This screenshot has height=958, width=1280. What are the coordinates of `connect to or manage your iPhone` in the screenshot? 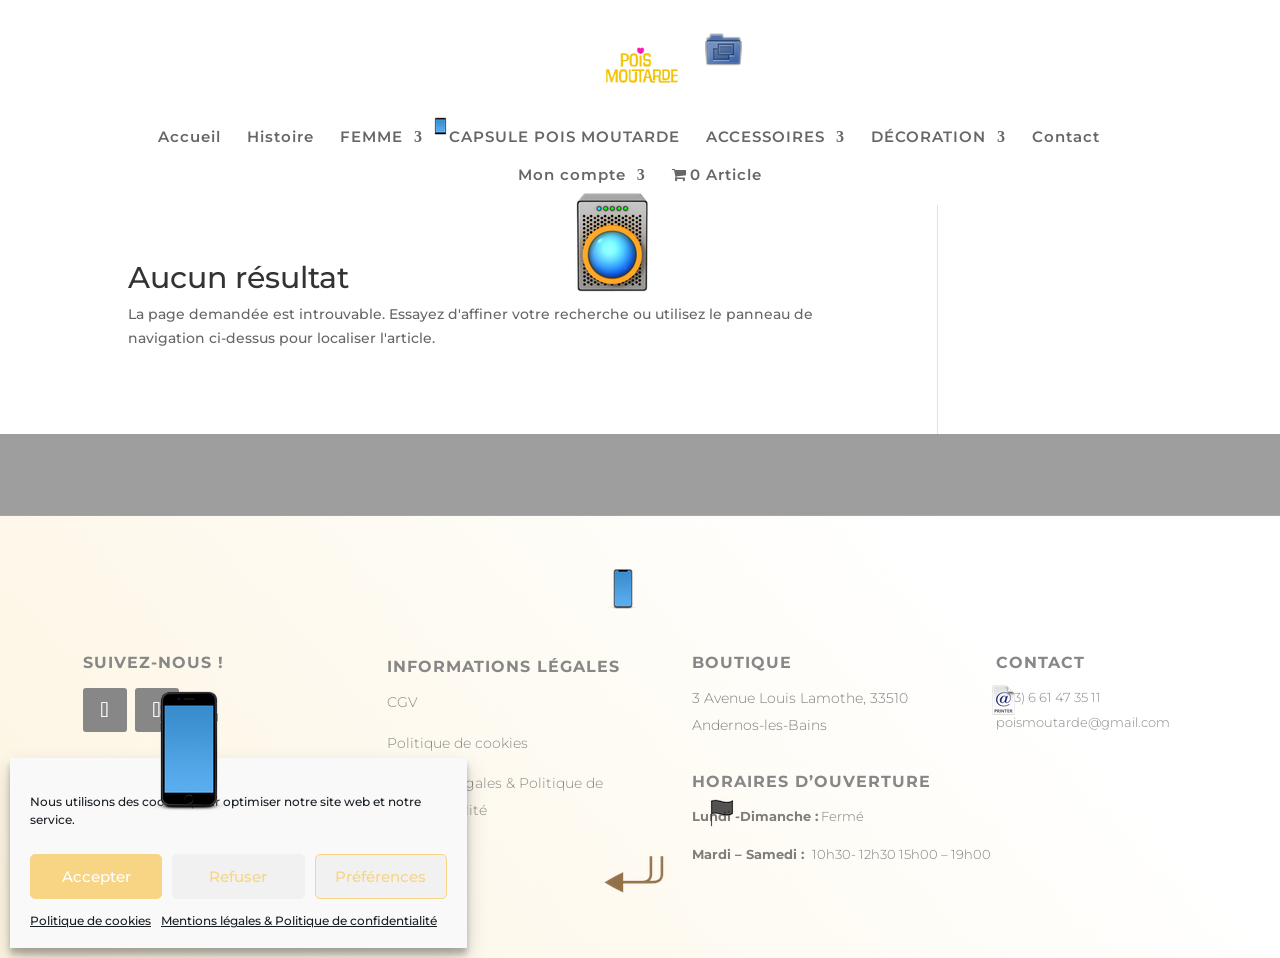 It's located at (623, 589).